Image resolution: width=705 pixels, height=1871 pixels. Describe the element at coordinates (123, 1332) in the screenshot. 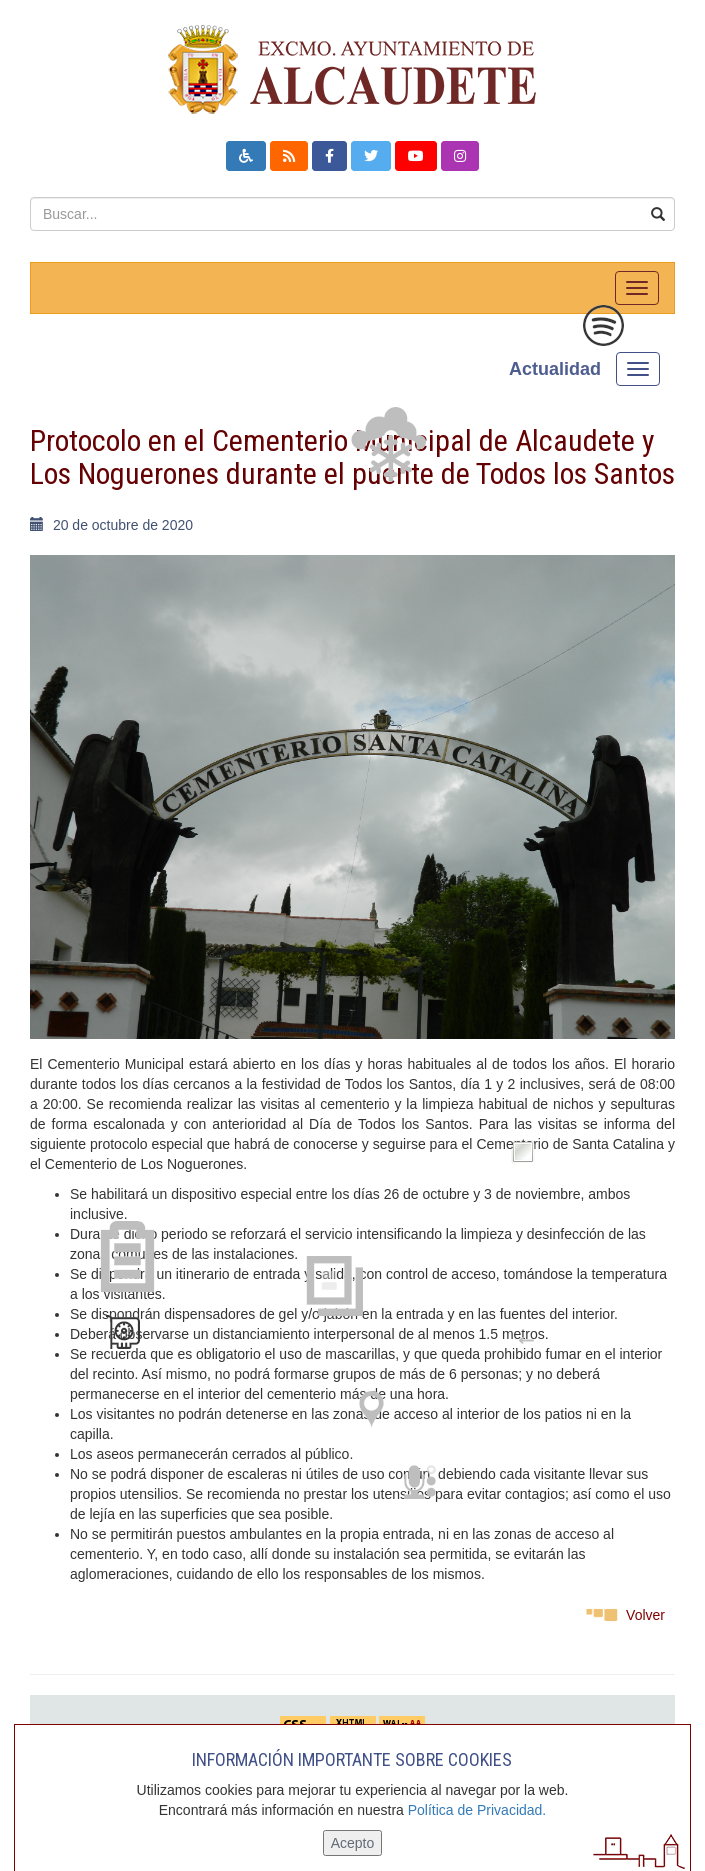

I see `view graphics card information` at that location.